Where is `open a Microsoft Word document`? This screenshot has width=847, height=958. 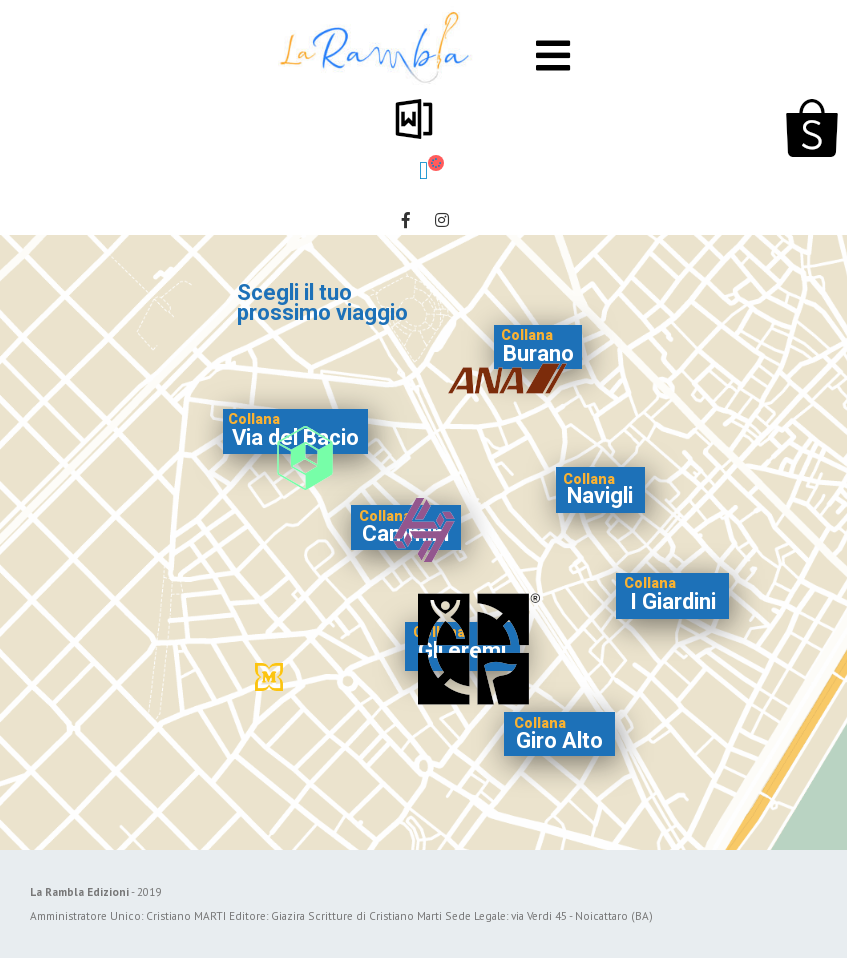 open a Microsoft Word document is located at coordinates (414, 119).